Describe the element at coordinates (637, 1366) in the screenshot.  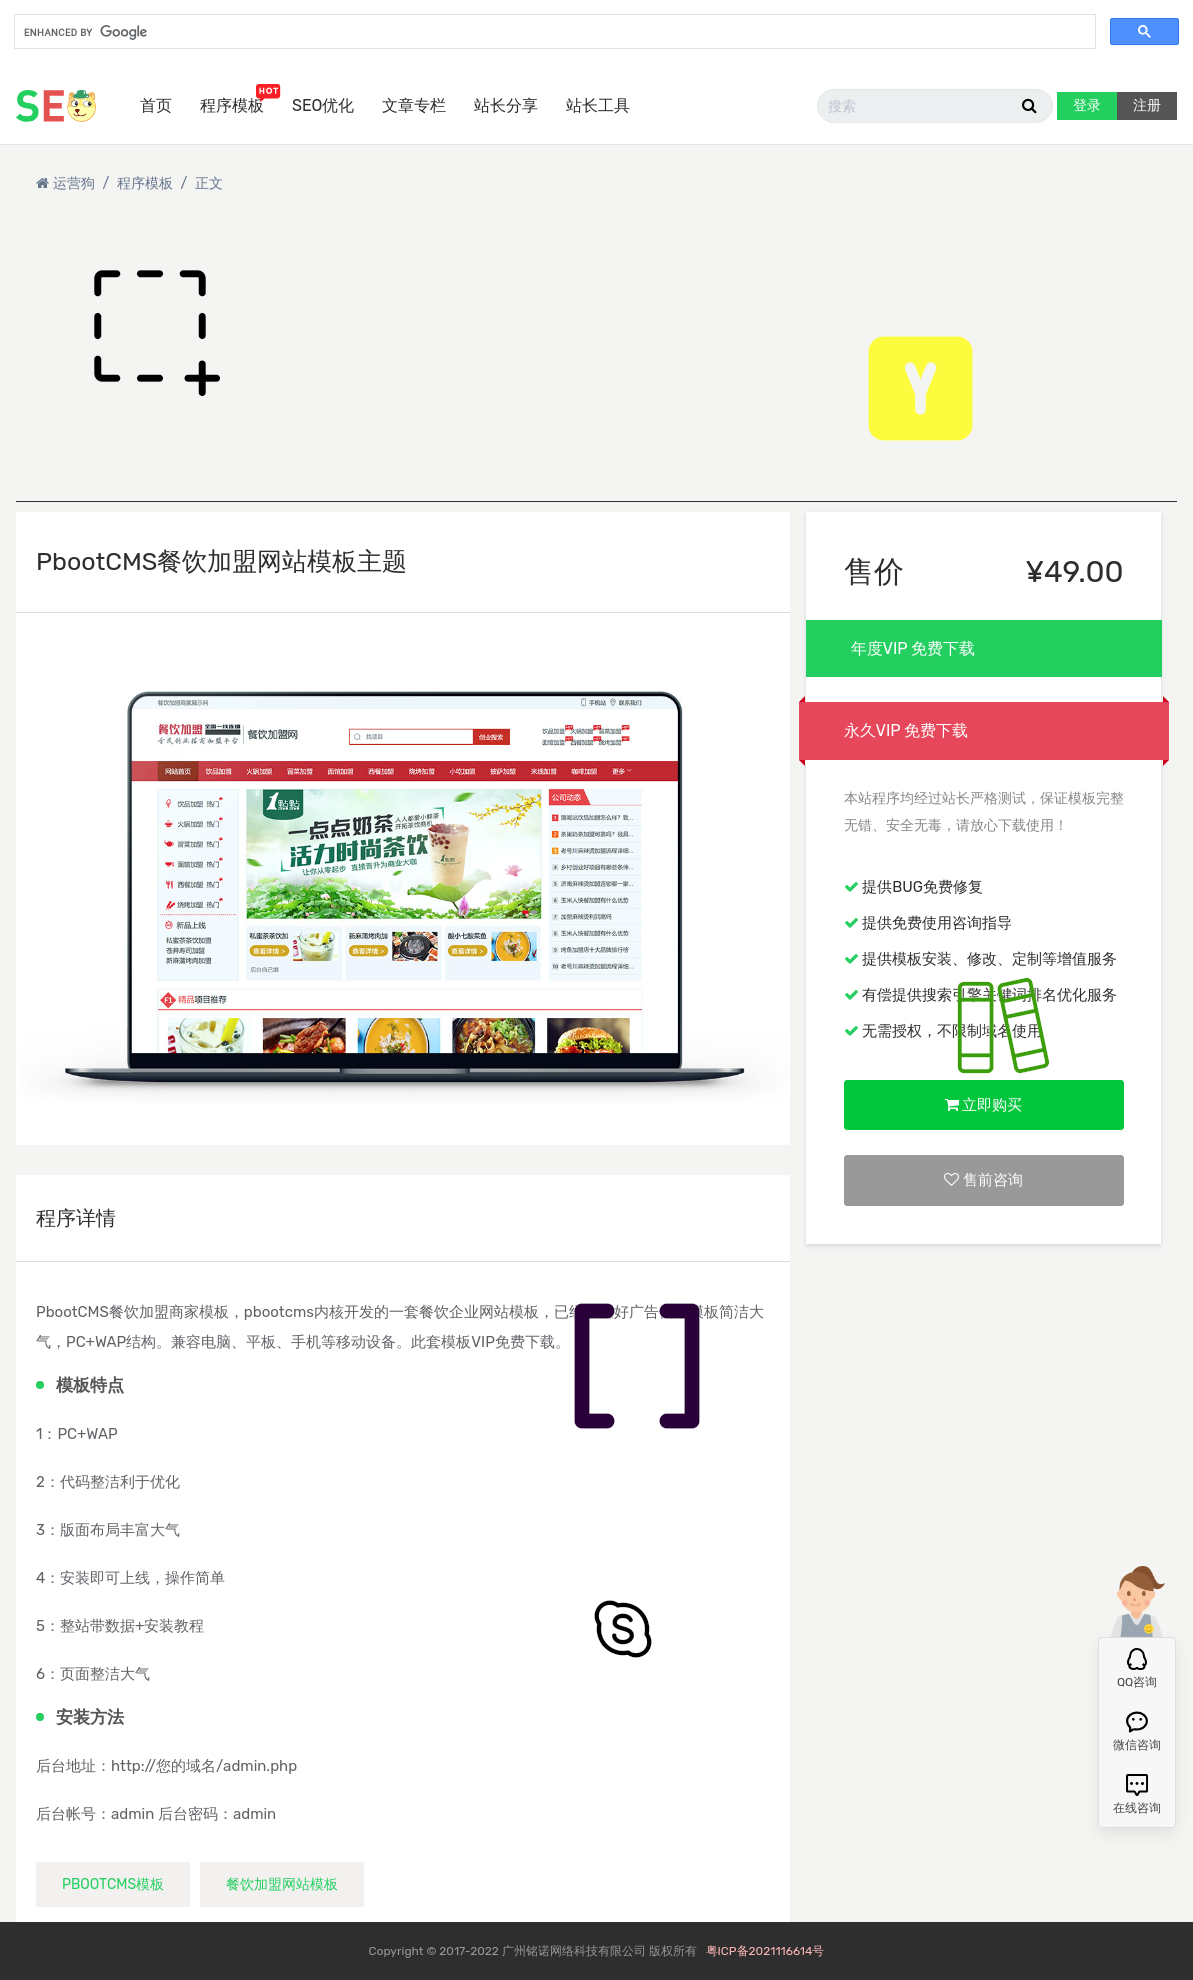
I see `insert code or code block` at that location.